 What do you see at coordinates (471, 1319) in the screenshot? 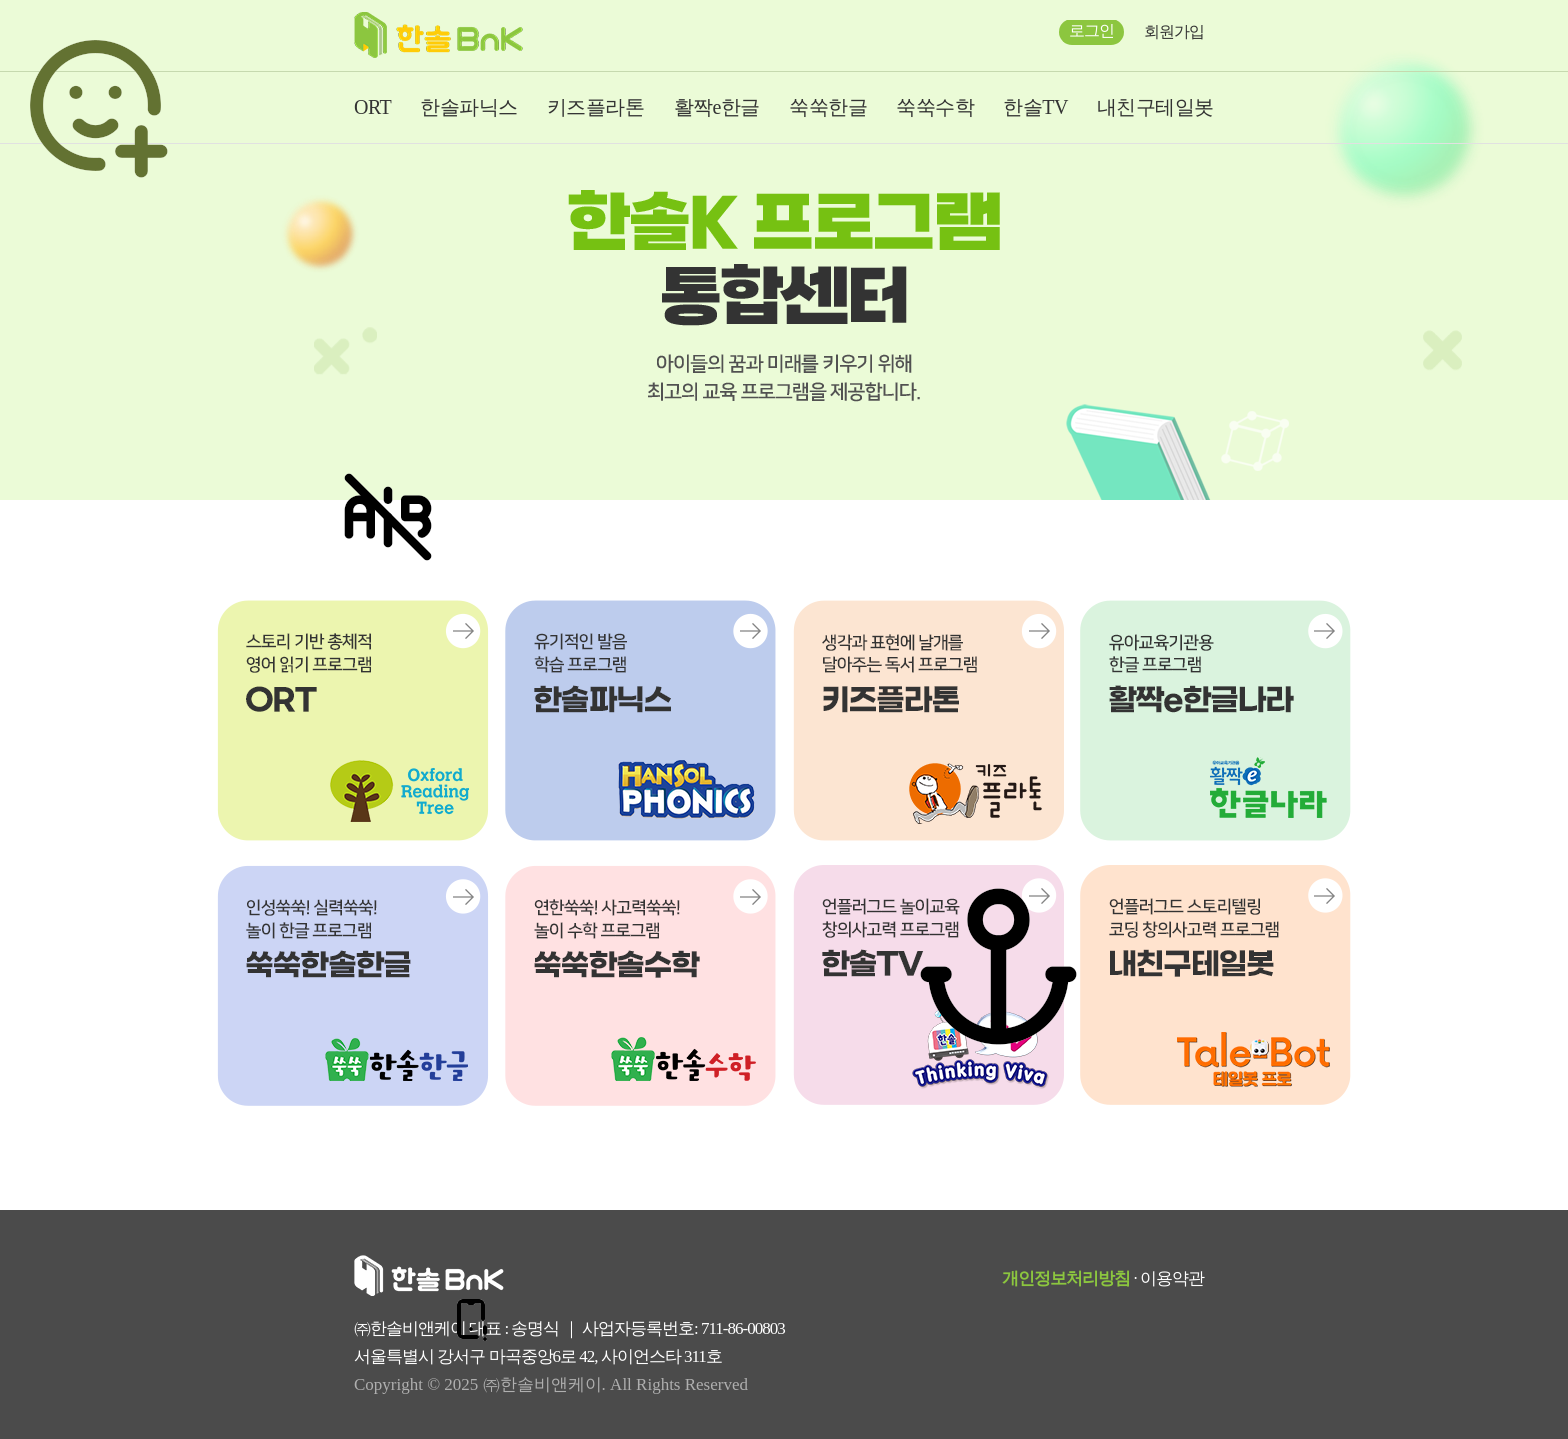
I see `mobile device error or warning` at bounding box center [471, 1319].